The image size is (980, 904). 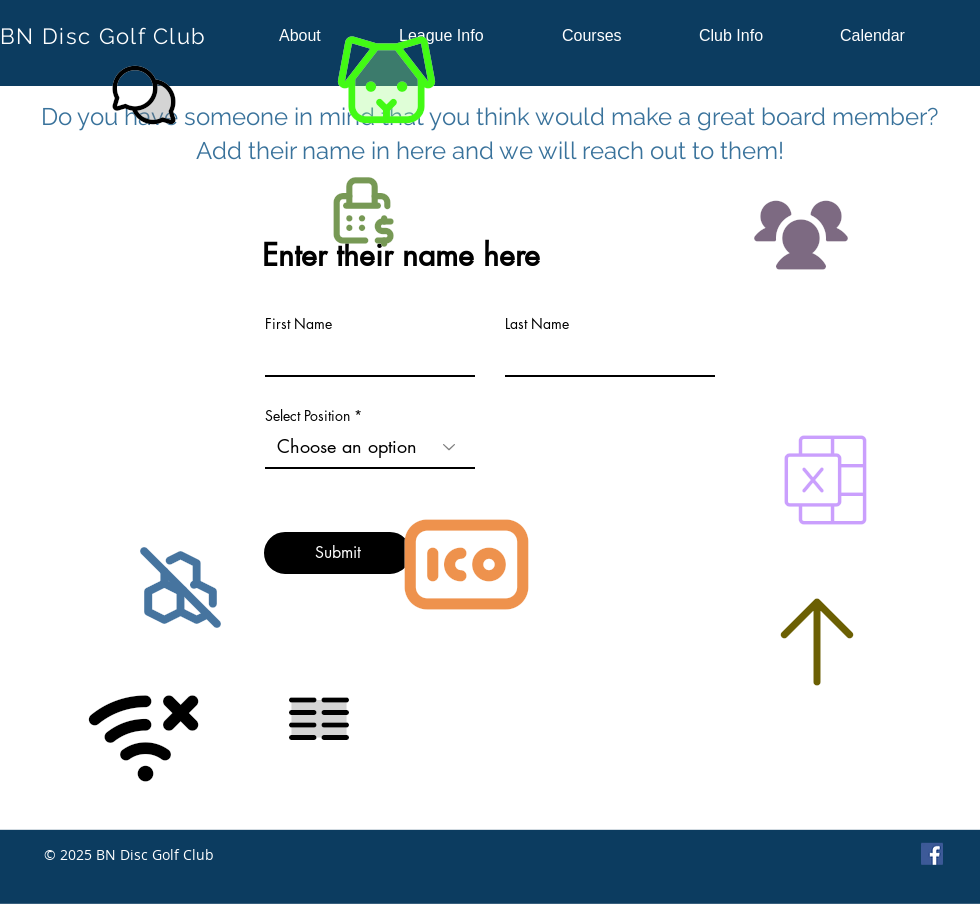 What do you see at coordinates (386, 81) in the screenshot?
I see `access pet-related features or settings` at bounding box center [386, 81].